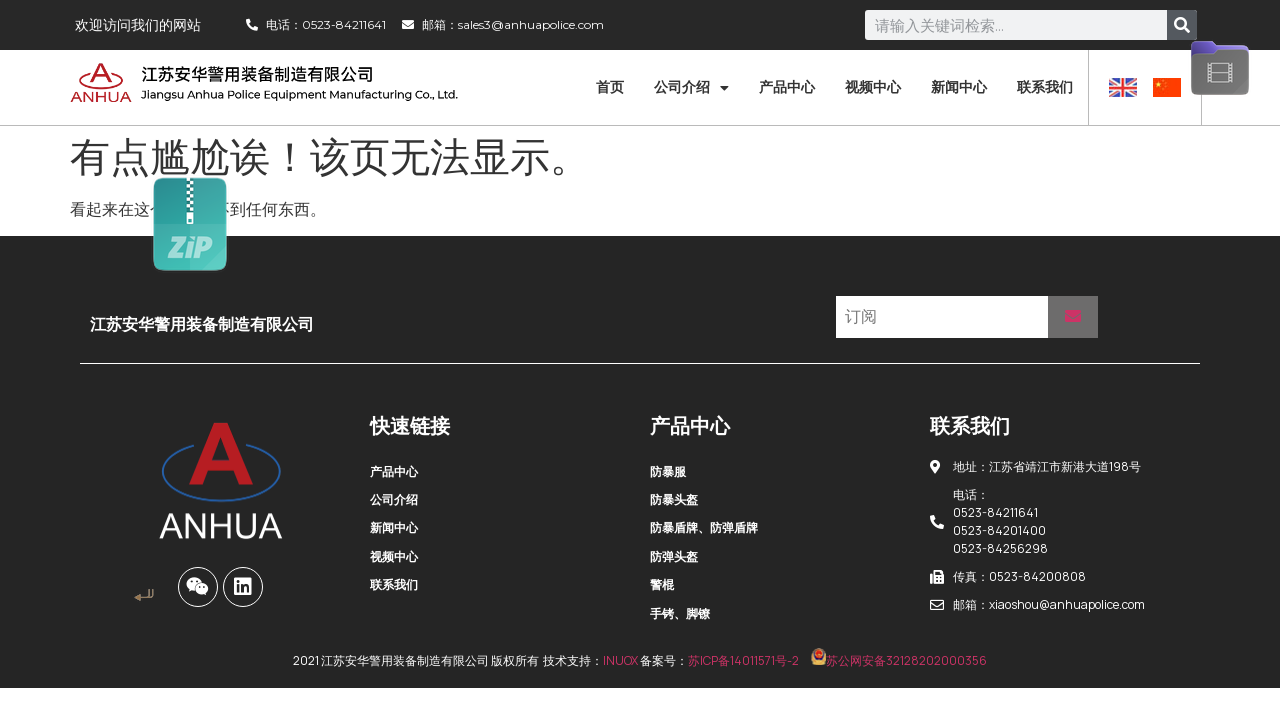 This screenshot has height=720, width=1280. I want to click on reply to all recipients of an email, so click(143, 593).